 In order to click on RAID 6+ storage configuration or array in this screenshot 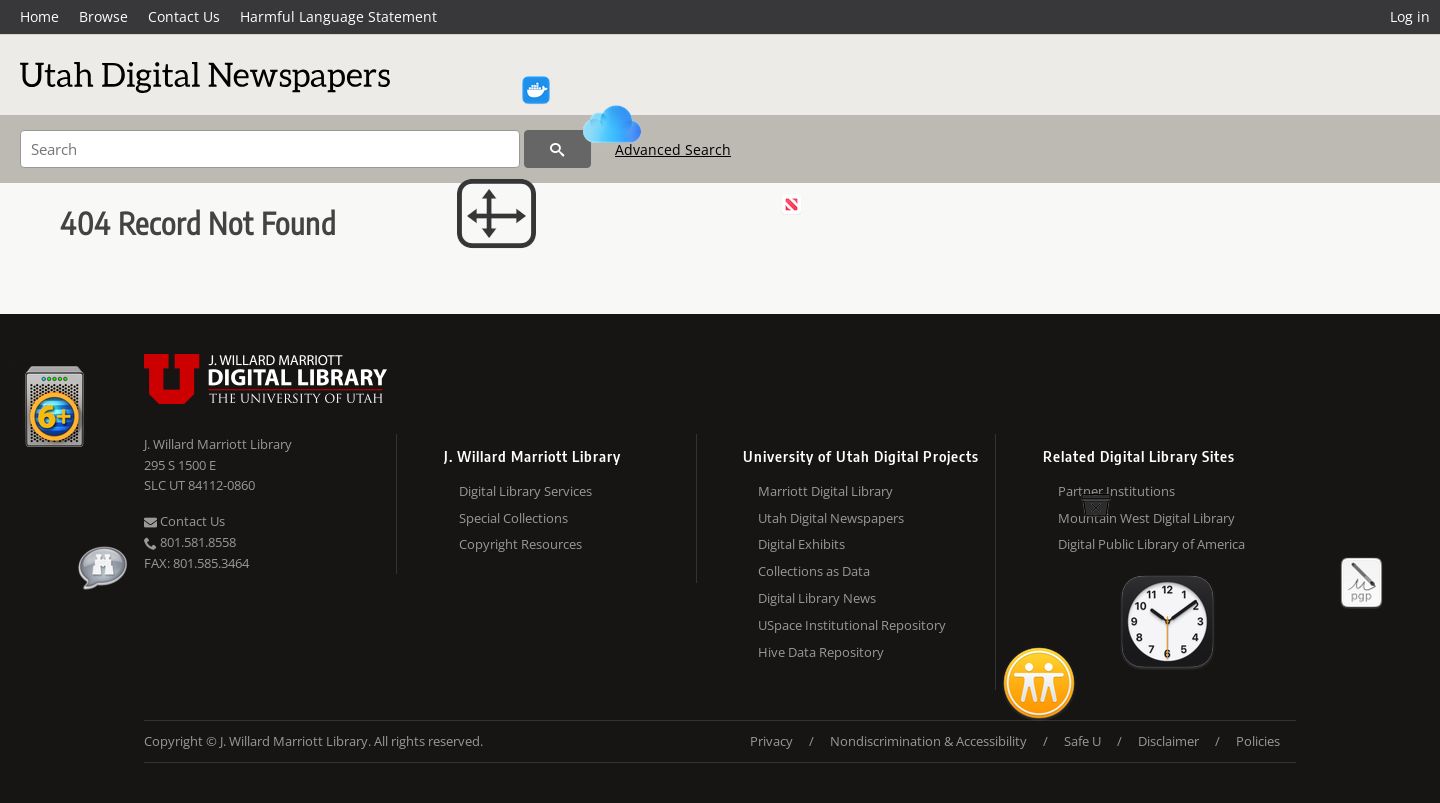, I will do `click(54, 406)`.